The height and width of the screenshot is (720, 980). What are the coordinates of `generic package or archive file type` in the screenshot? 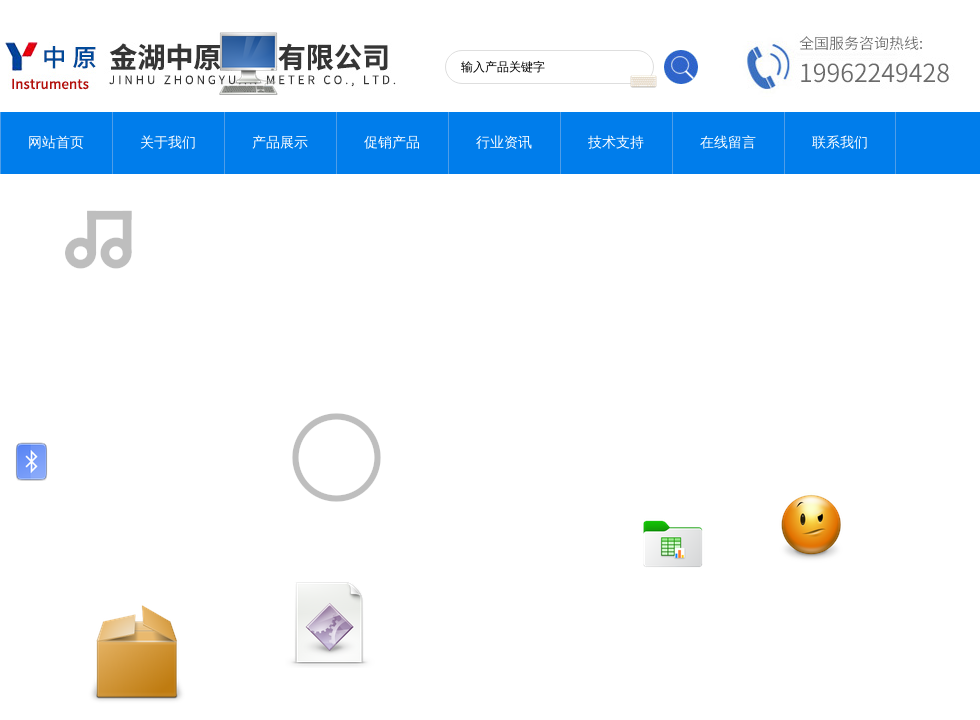 It's located at (136, 654).